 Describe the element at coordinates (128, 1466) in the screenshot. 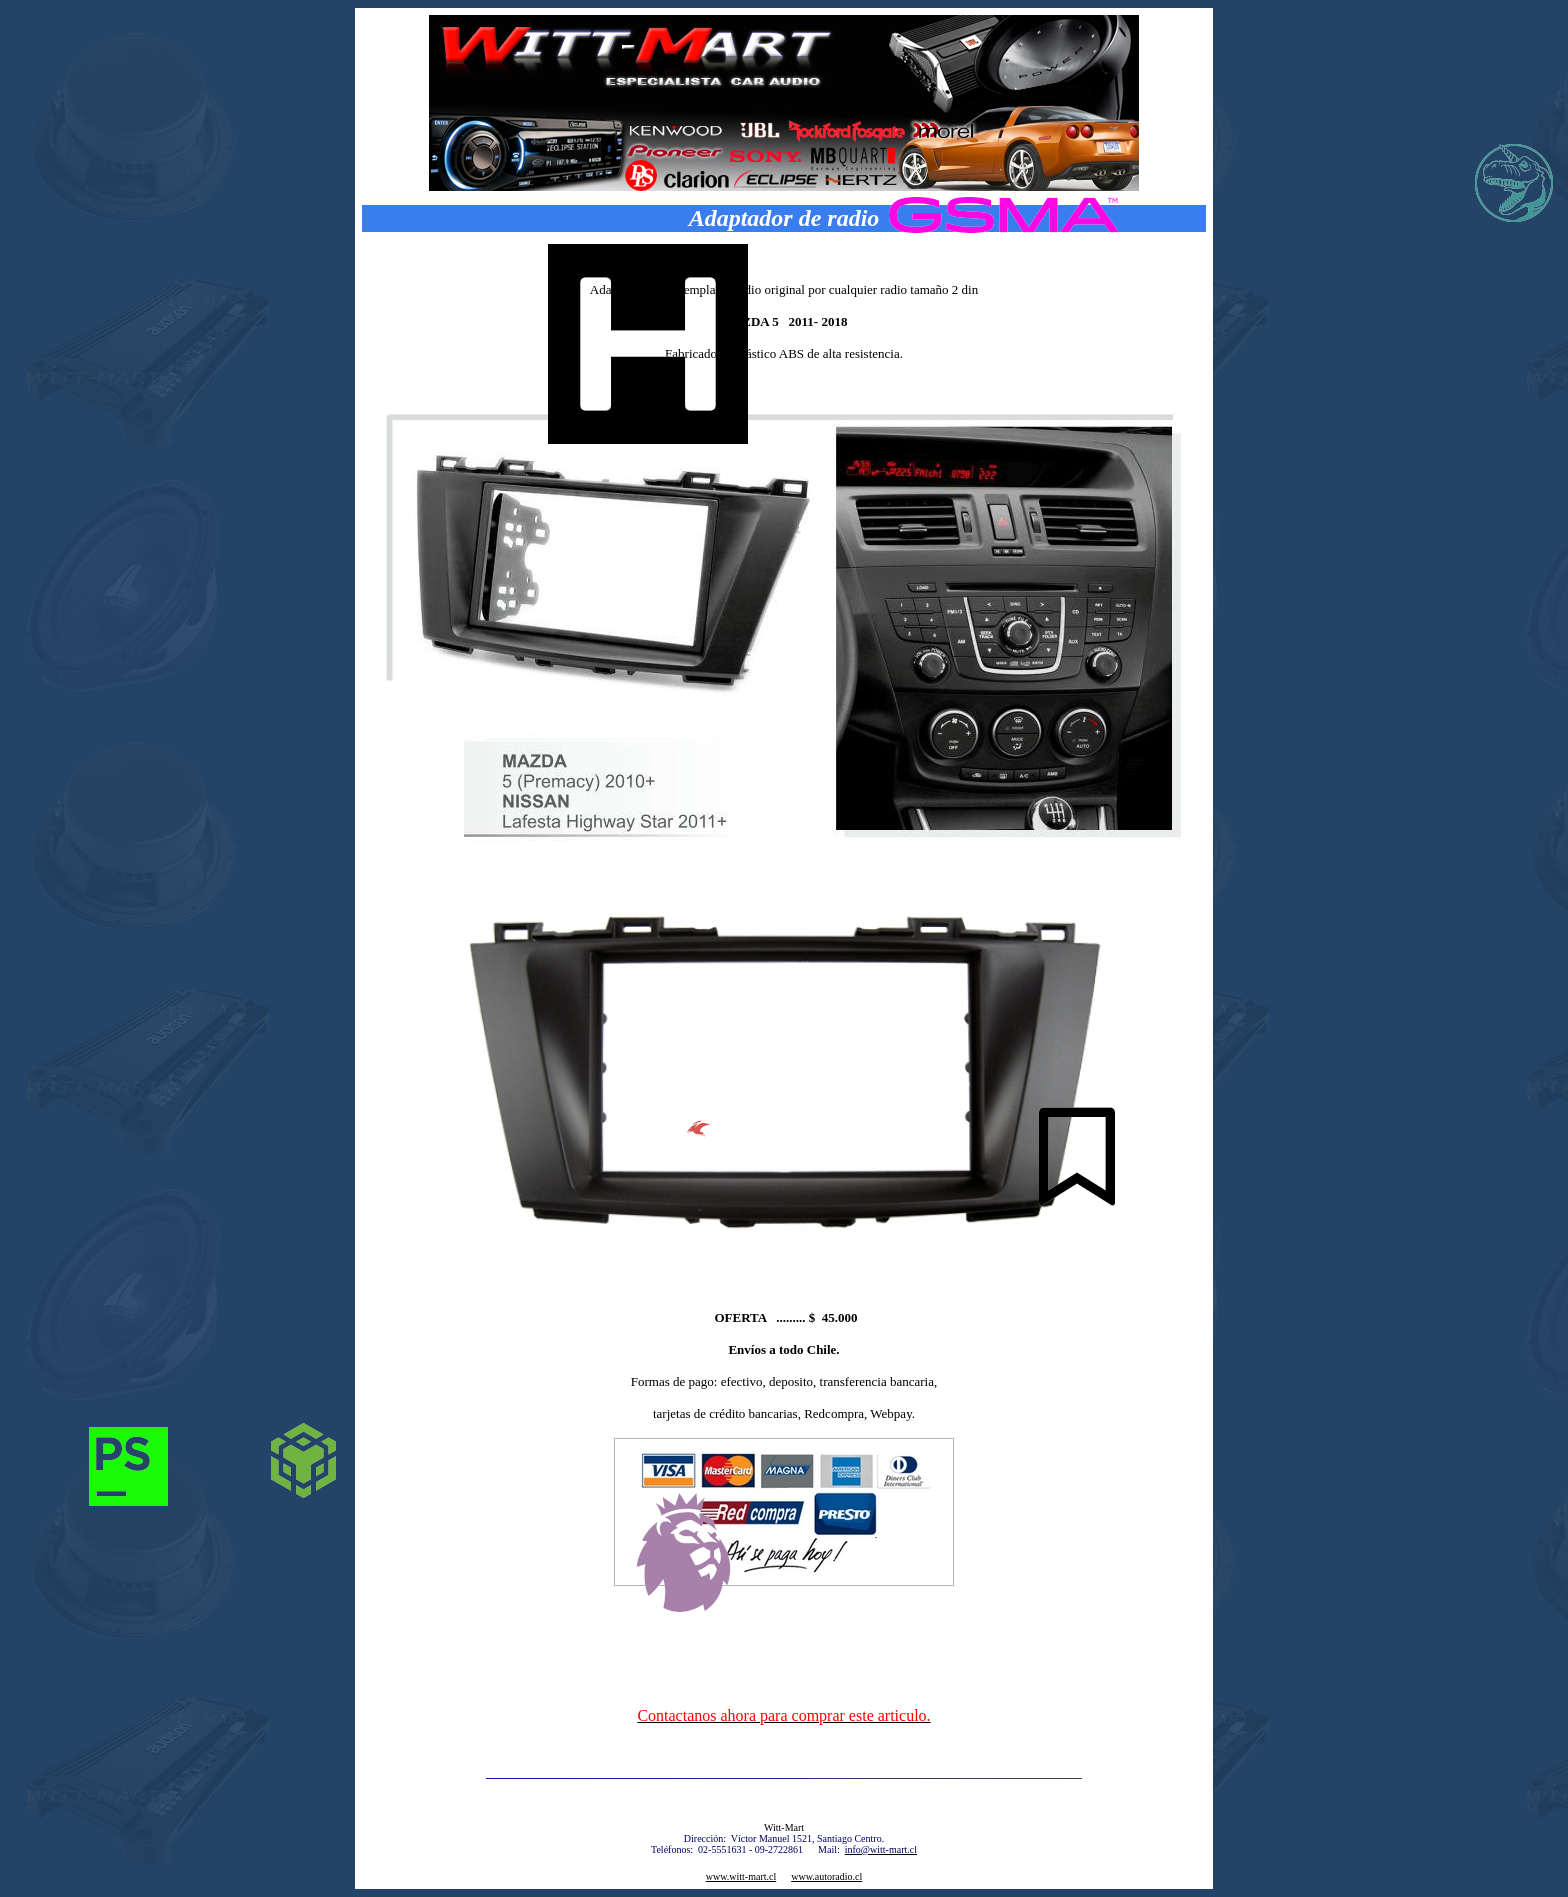

I see `open phpstorm ide` at that location.